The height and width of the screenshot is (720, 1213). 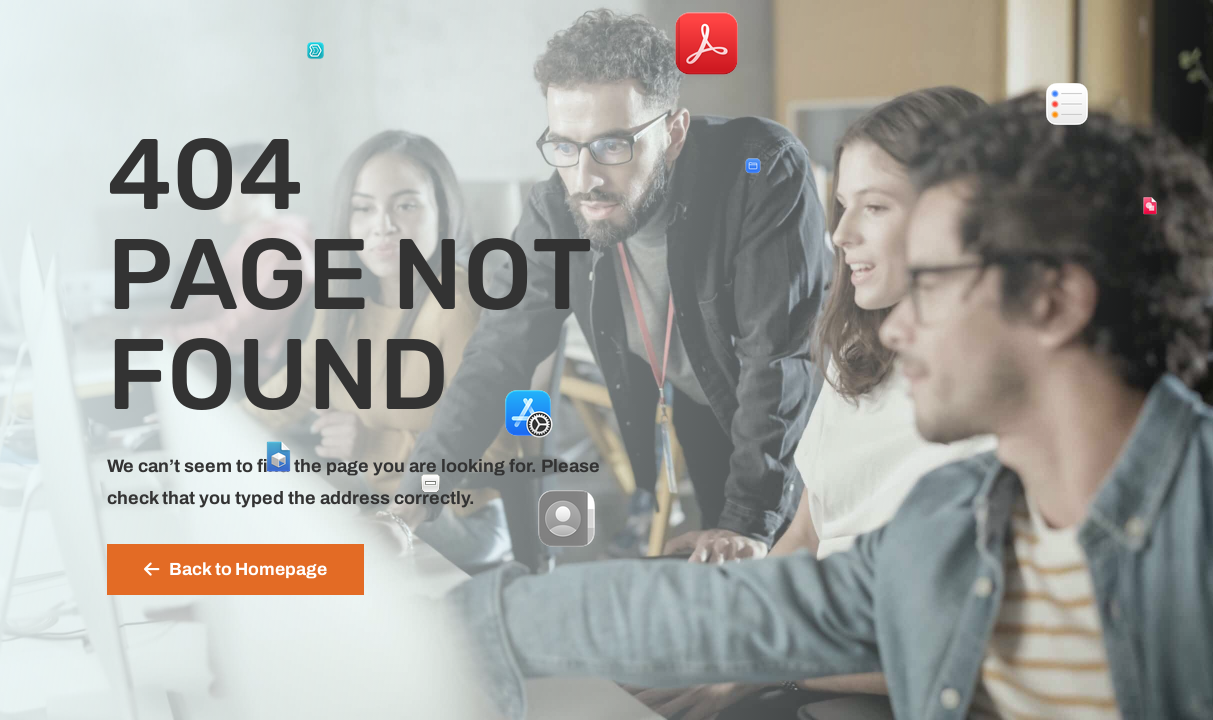 What do you see at coordinates (706, 43) in the screenshot?
I see `open adobe acrobat reader` at bounding box center [706, 43].